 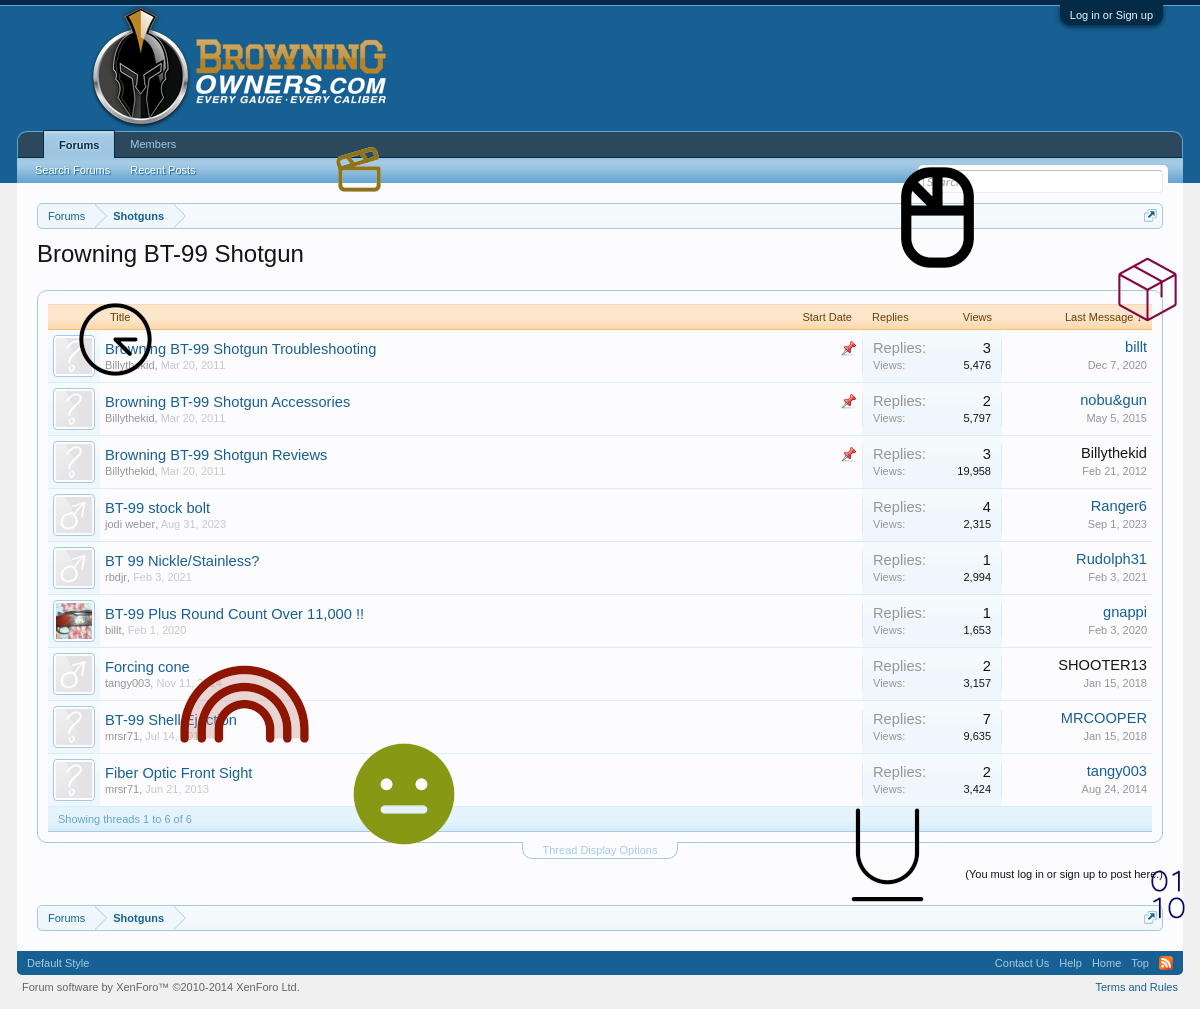 I want to click on view afternoon schedule or events, so click(x=115, y=339).